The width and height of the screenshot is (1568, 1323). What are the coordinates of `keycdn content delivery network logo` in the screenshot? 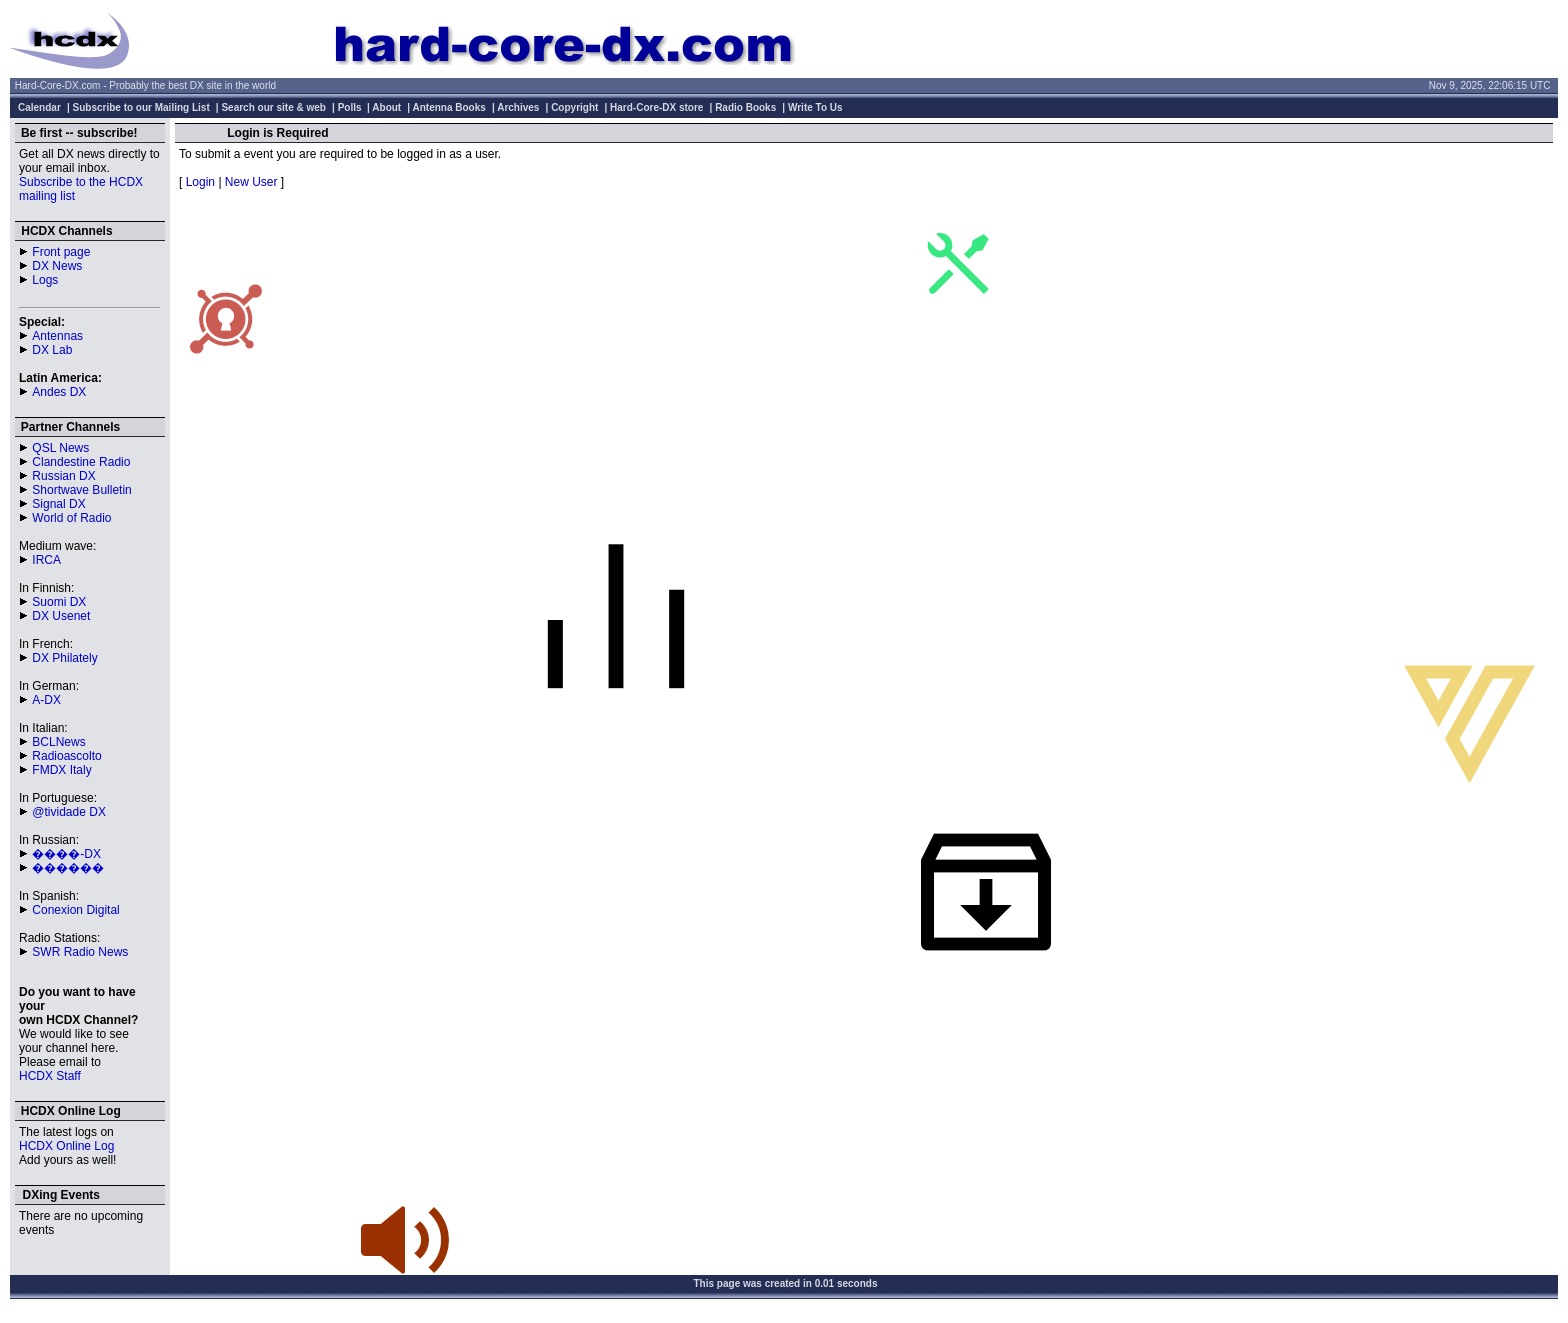 It's located at (226, 319).